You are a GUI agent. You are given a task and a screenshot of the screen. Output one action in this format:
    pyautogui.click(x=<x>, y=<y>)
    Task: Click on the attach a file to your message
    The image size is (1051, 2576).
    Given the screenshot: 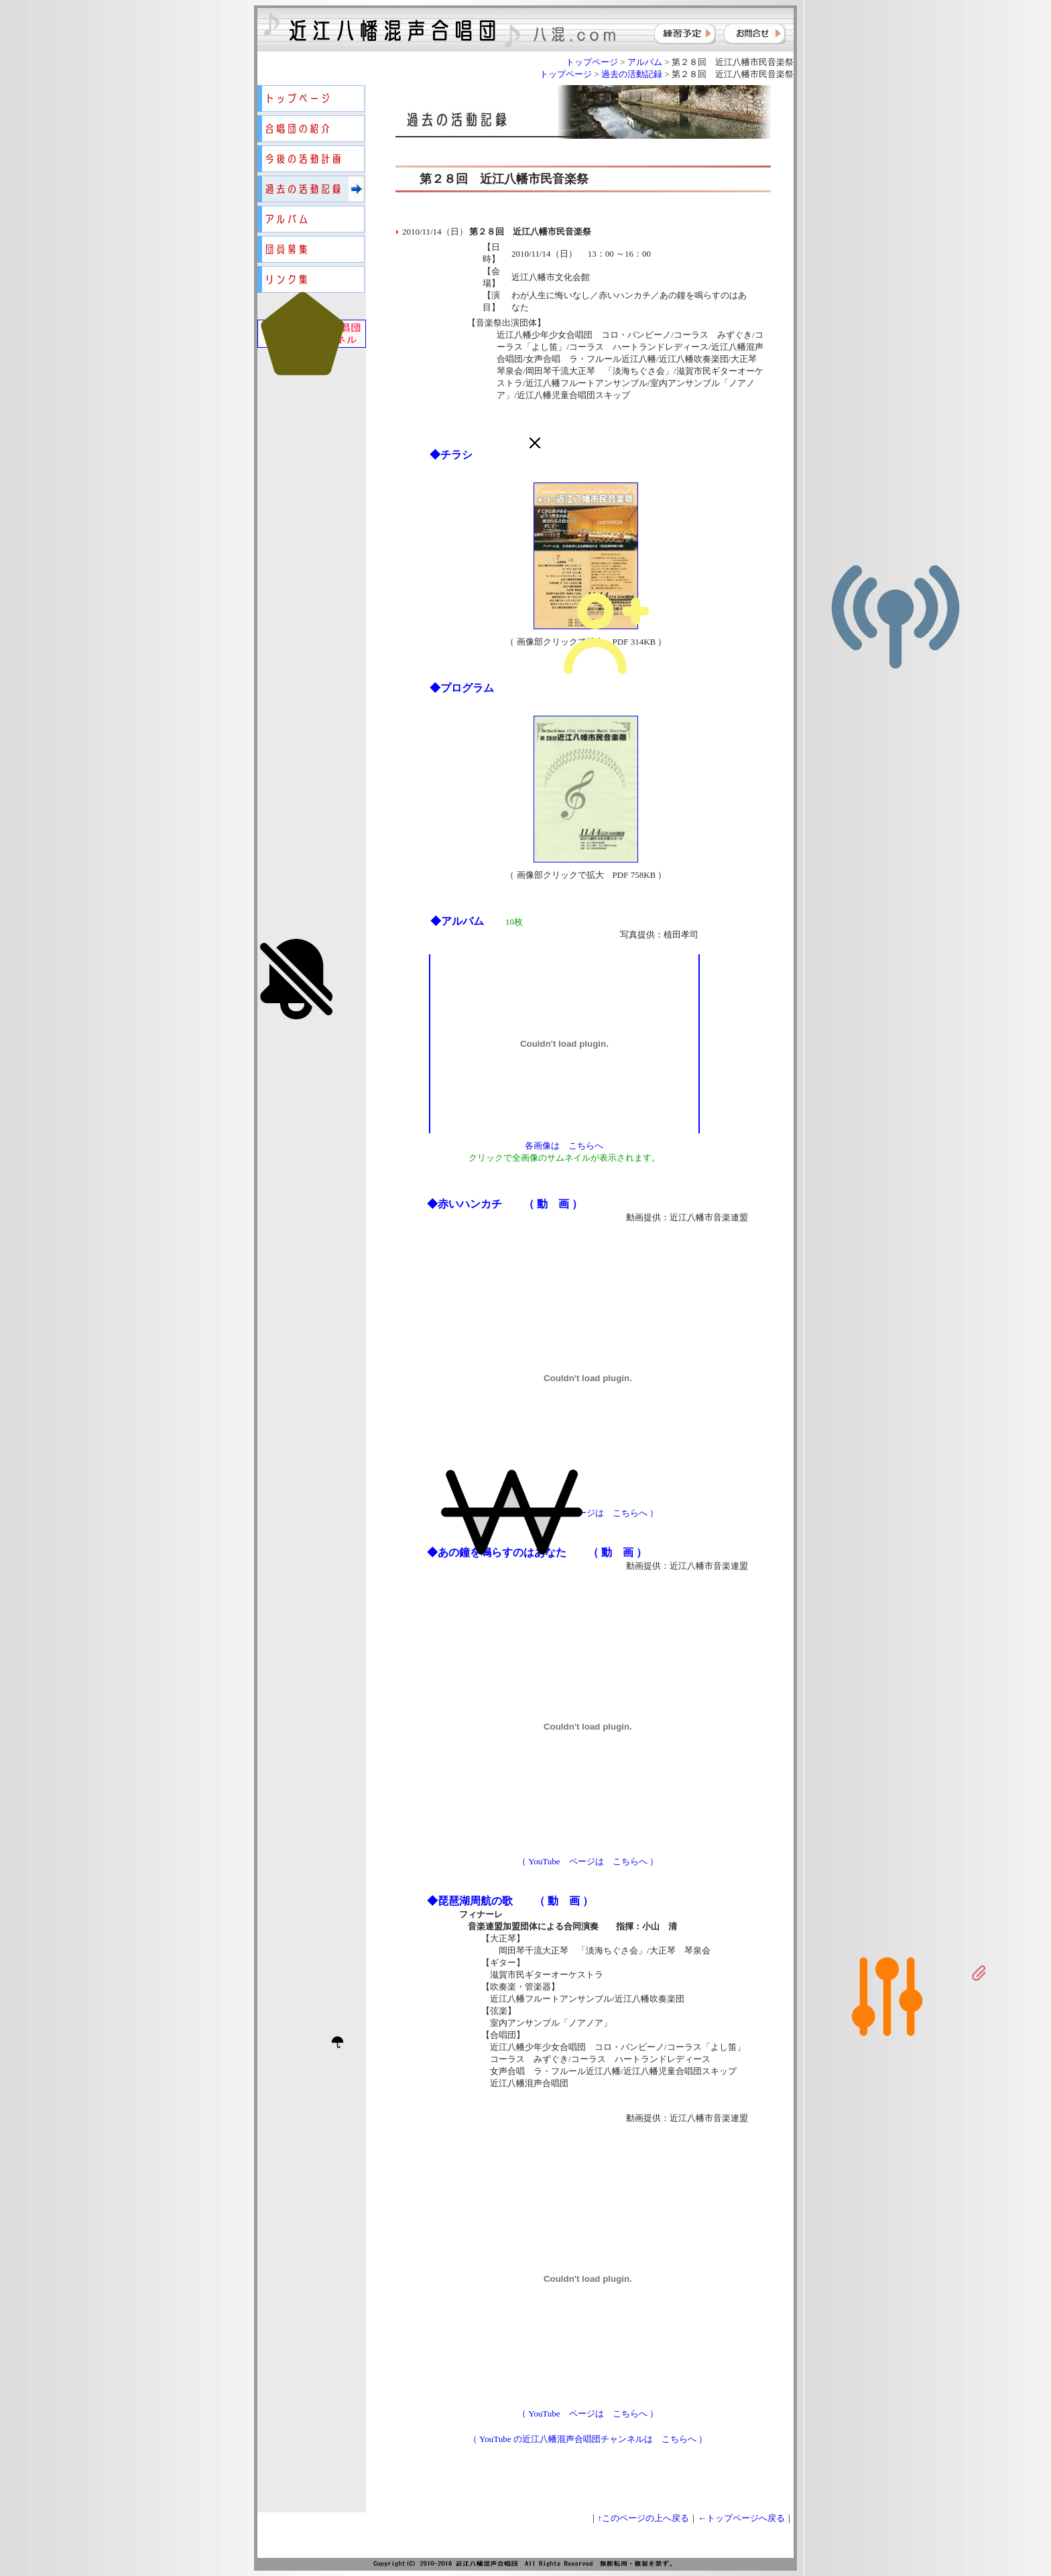 What is the action you would take?
    pyautogui.click(x=979, y=1973)
    